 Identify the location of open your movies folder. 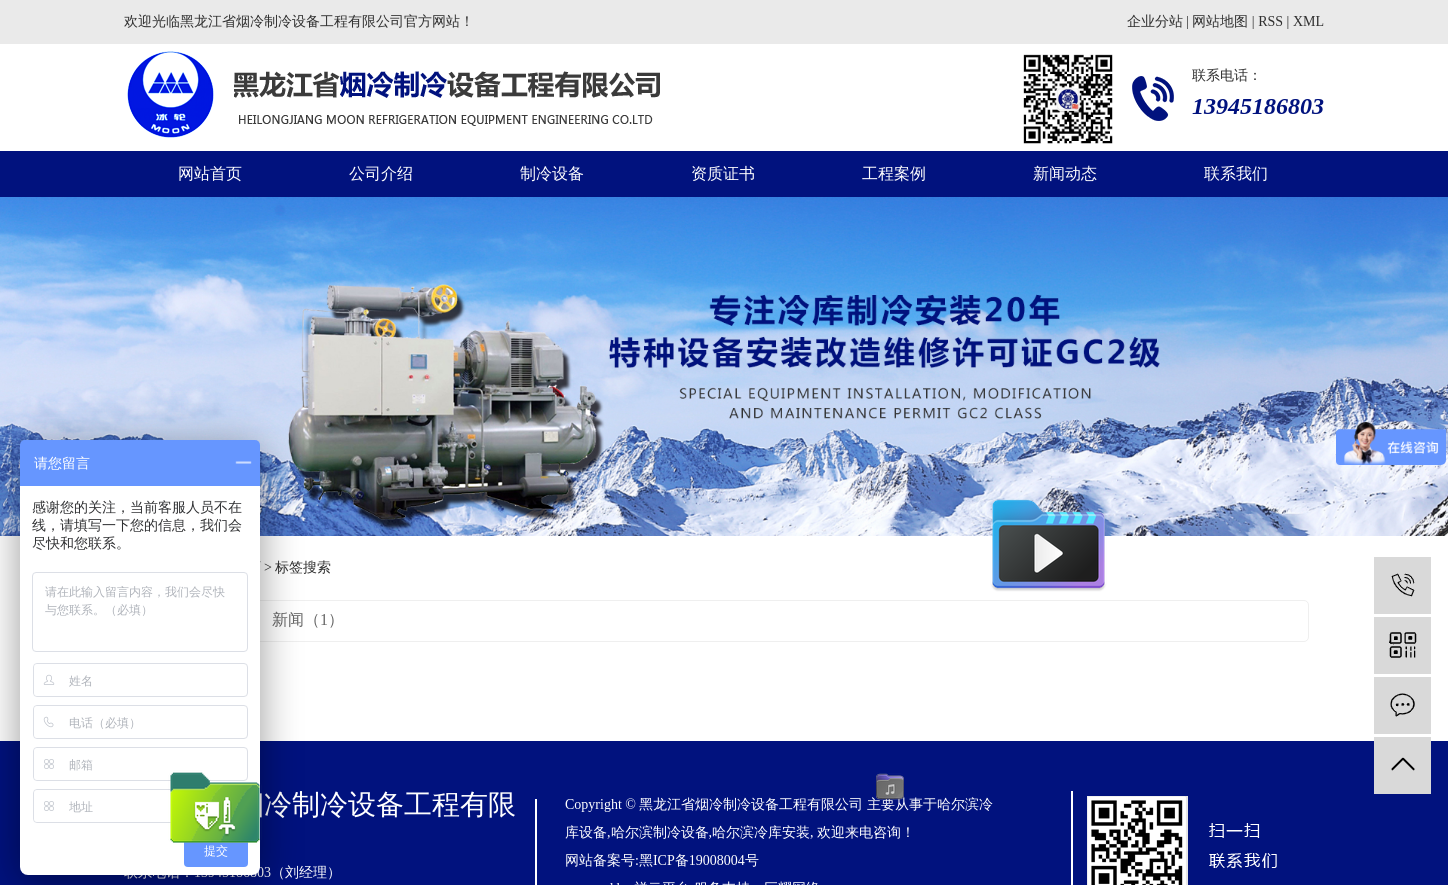
(1048, 547).